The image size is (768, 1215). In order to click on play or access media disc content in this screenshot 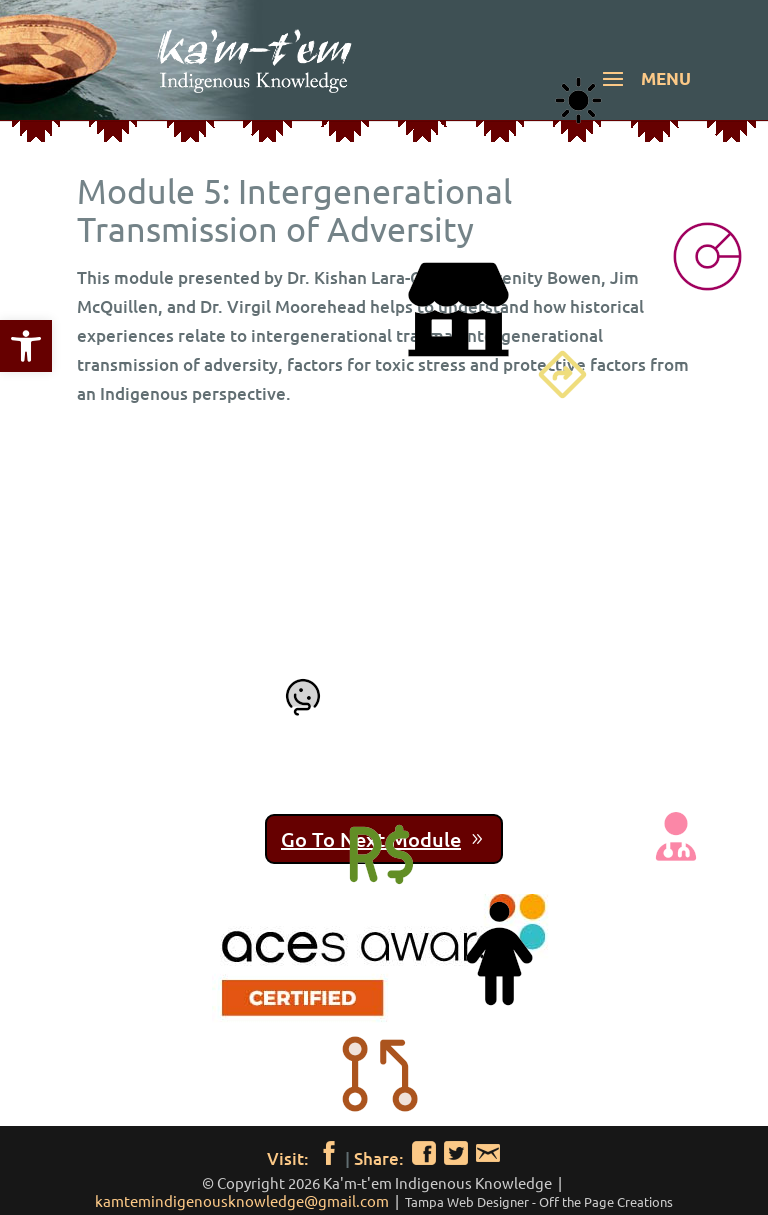, I will do `click(707, 256)`.